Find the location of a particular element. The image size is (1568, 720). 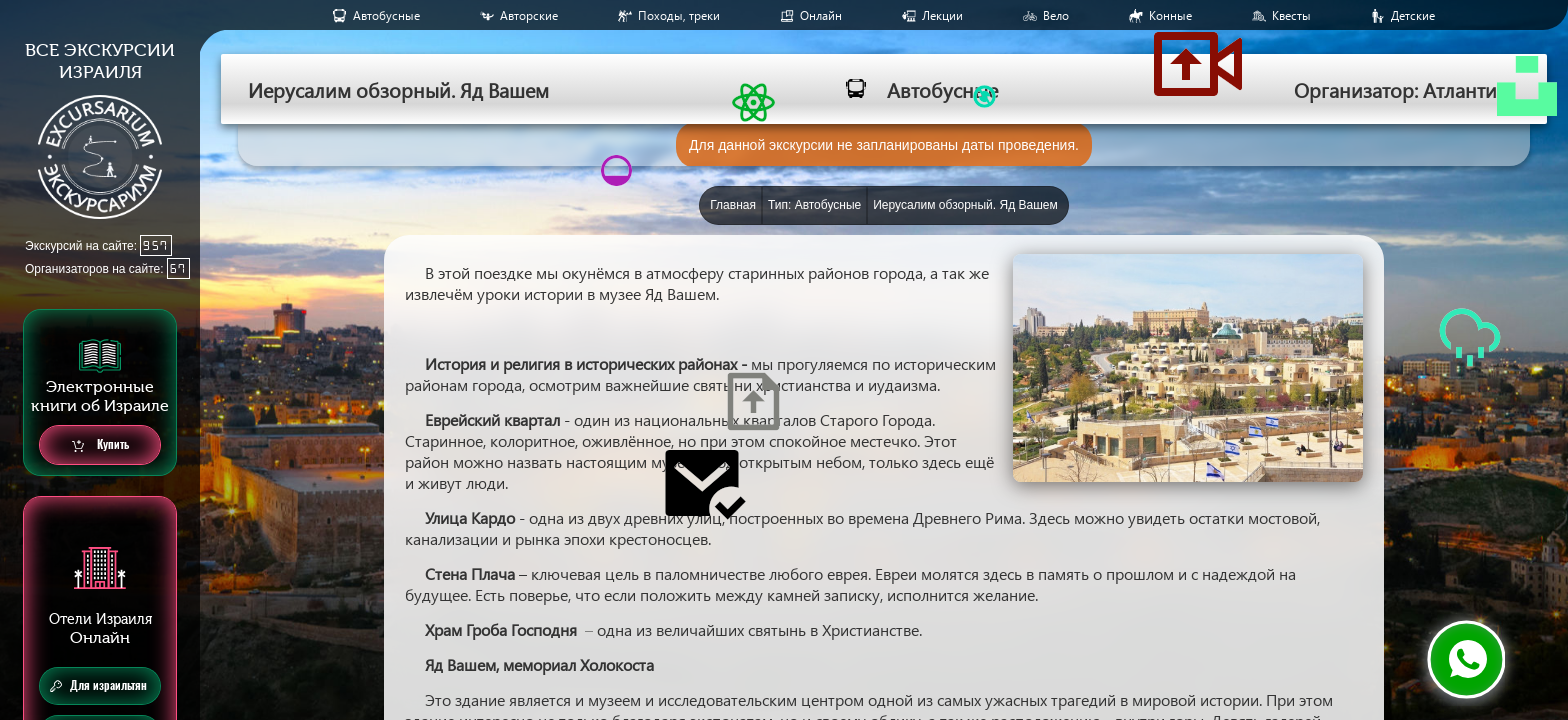

indicates rainy or showery weather conditions is located at coordinates (1470, 336).